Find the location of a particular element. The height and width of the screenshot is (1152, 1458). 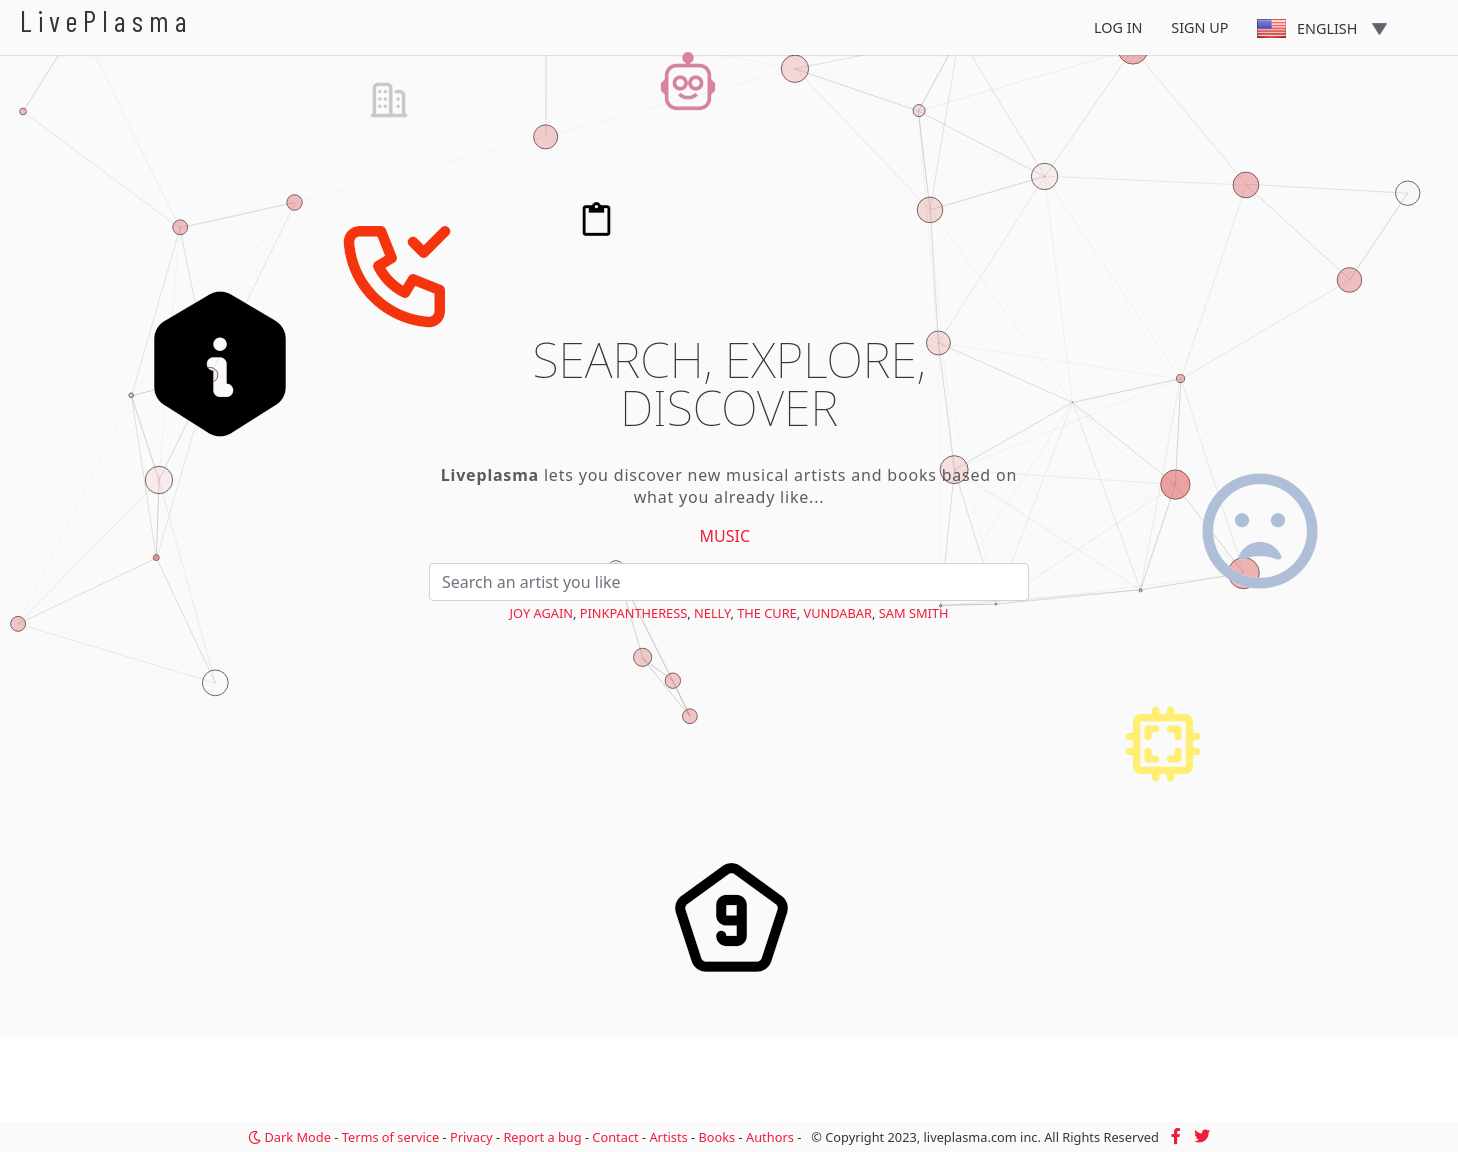

call completed successfully is located at coordinates (397, 274).